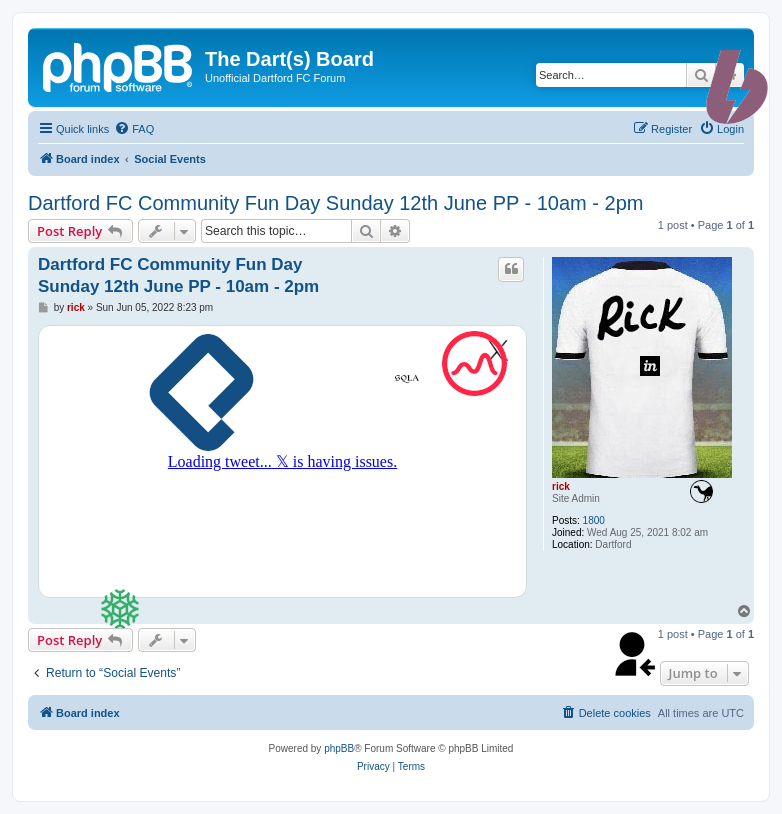 The image size is (782, 814). Describe the element at coordinates (407, 379) in the screenshot. I see `sqlalchemy database toolkit logo` at that location.